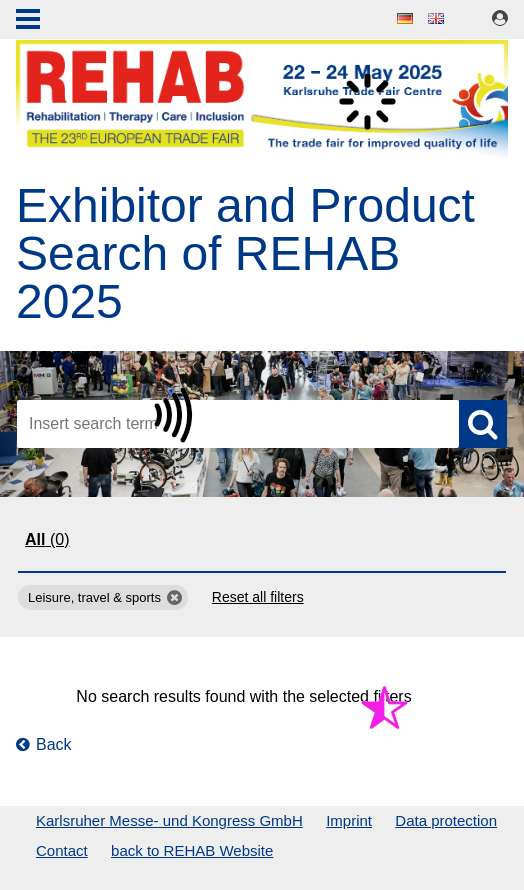 This screenshot has width=524, height=890. What do you see at coordinates (172, 415) in the screenshot?
I see `tap to pay or use contactless payment` at bounding box center [172, 415].